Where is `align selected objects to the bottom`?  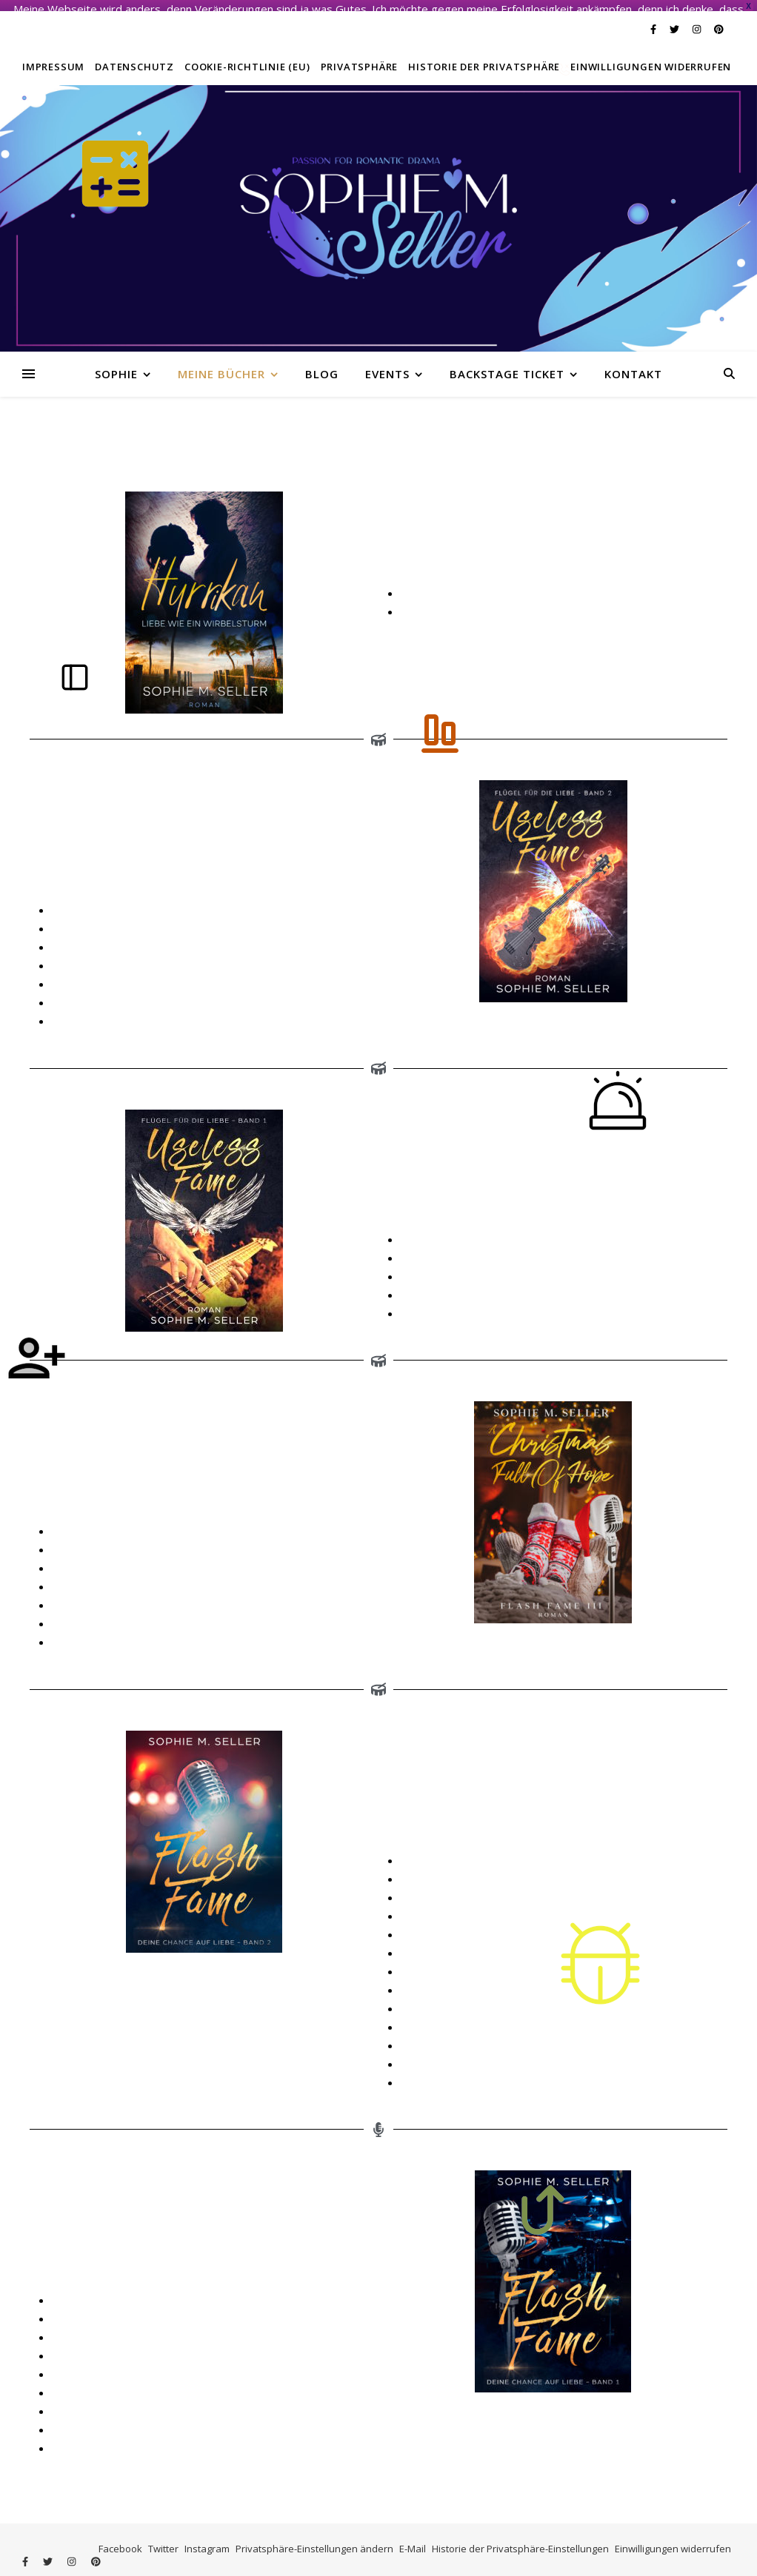 align selected objects to the bottom is located at coordinates (440, 734).